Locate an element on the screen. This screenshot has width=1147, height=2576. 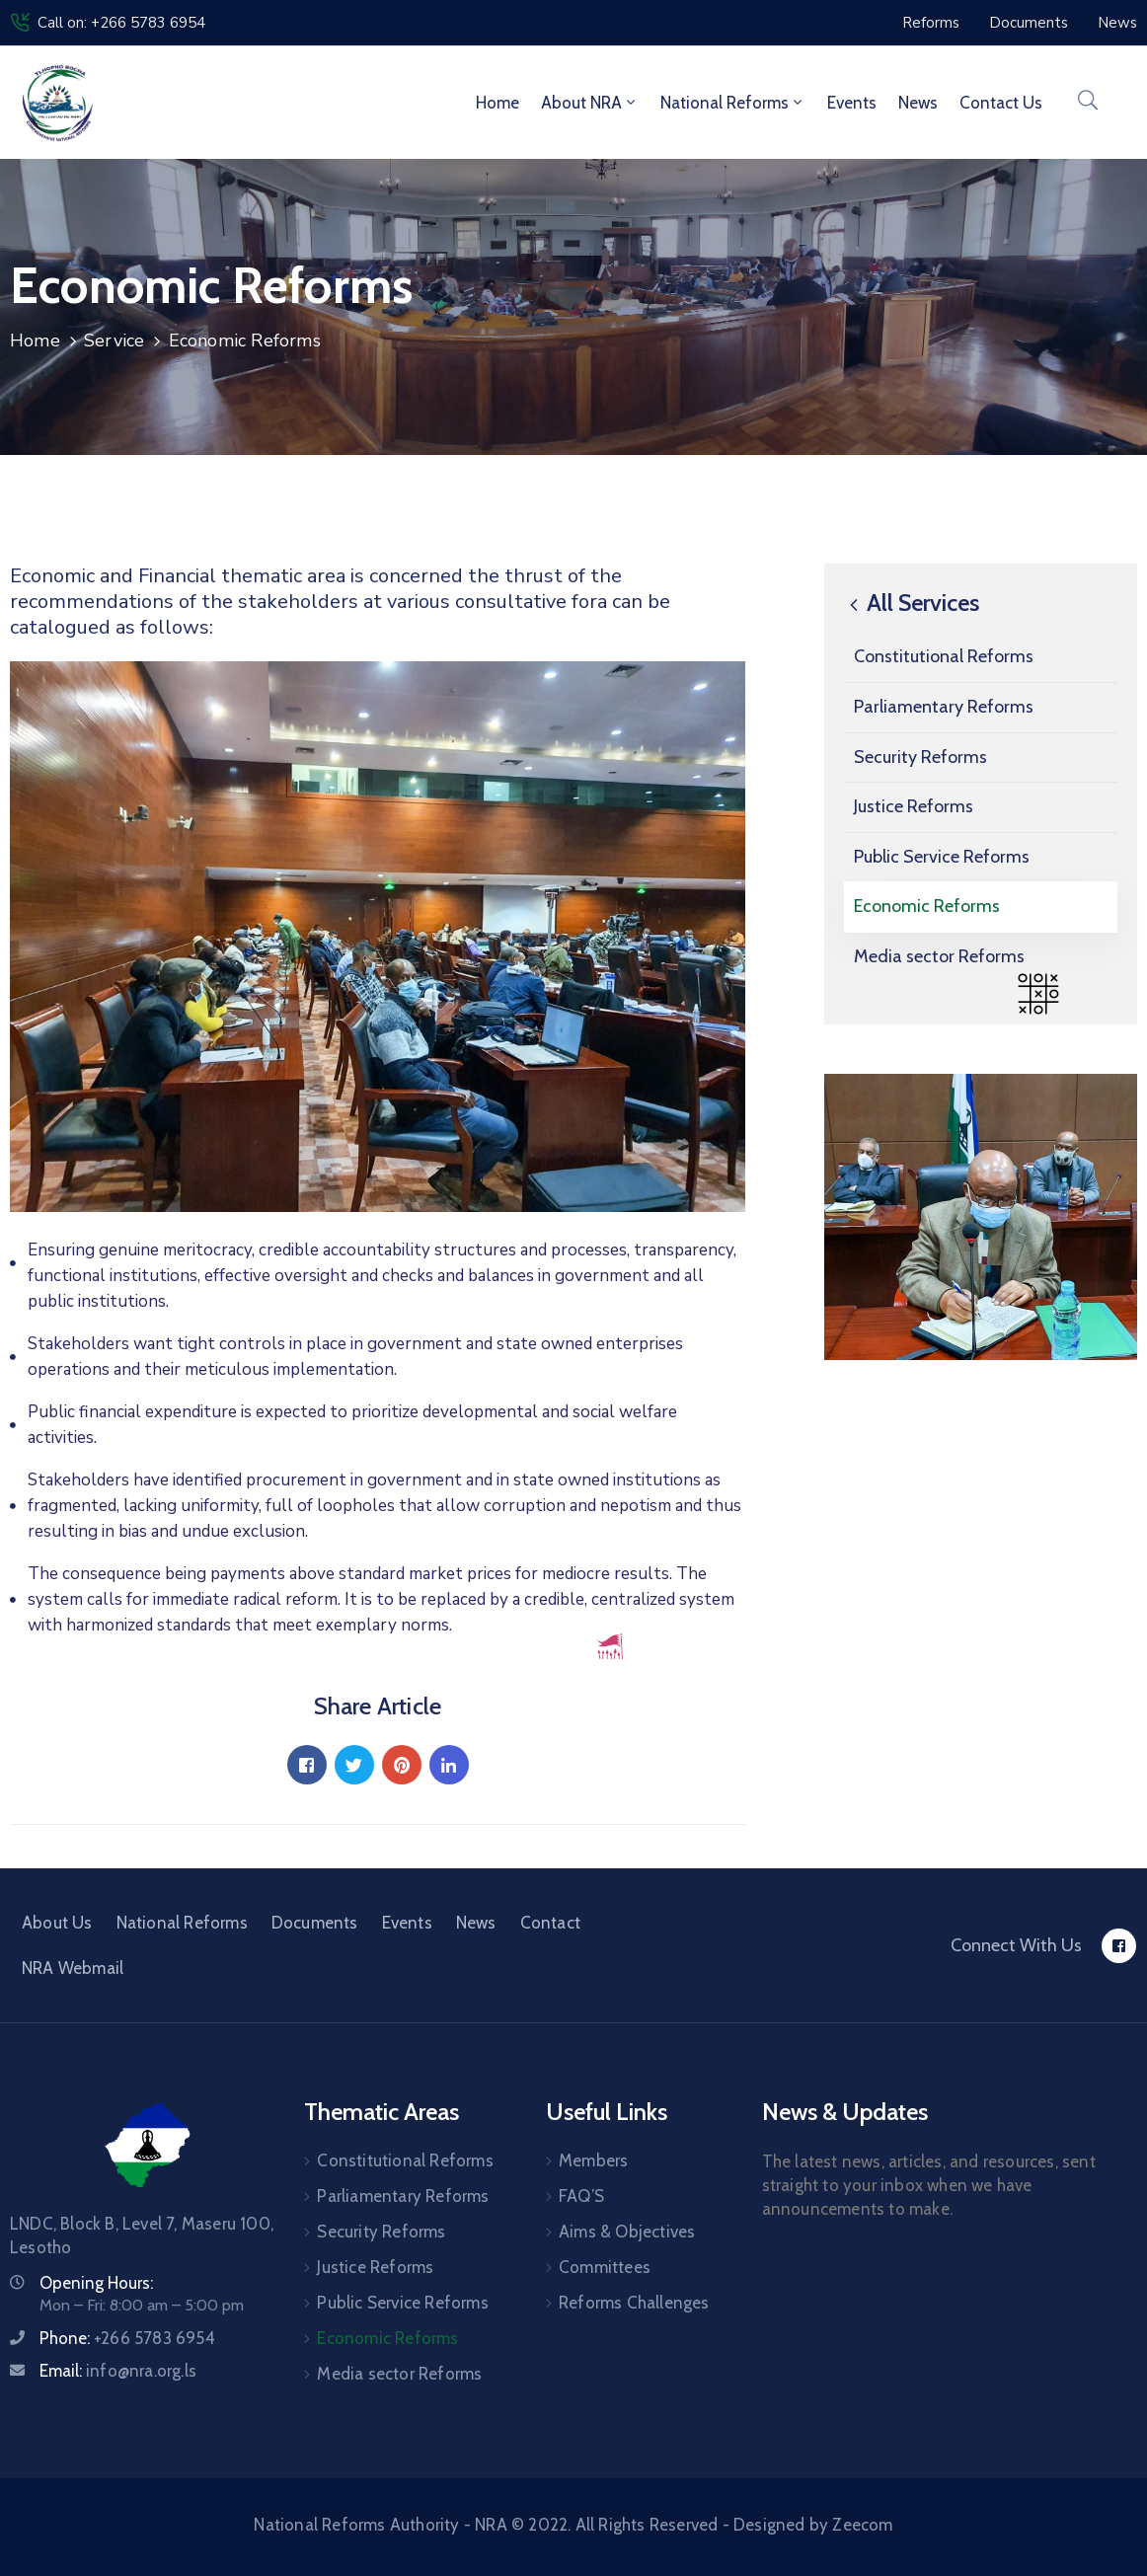
rally team members or summon allies is located at coordinates (610, 1646).